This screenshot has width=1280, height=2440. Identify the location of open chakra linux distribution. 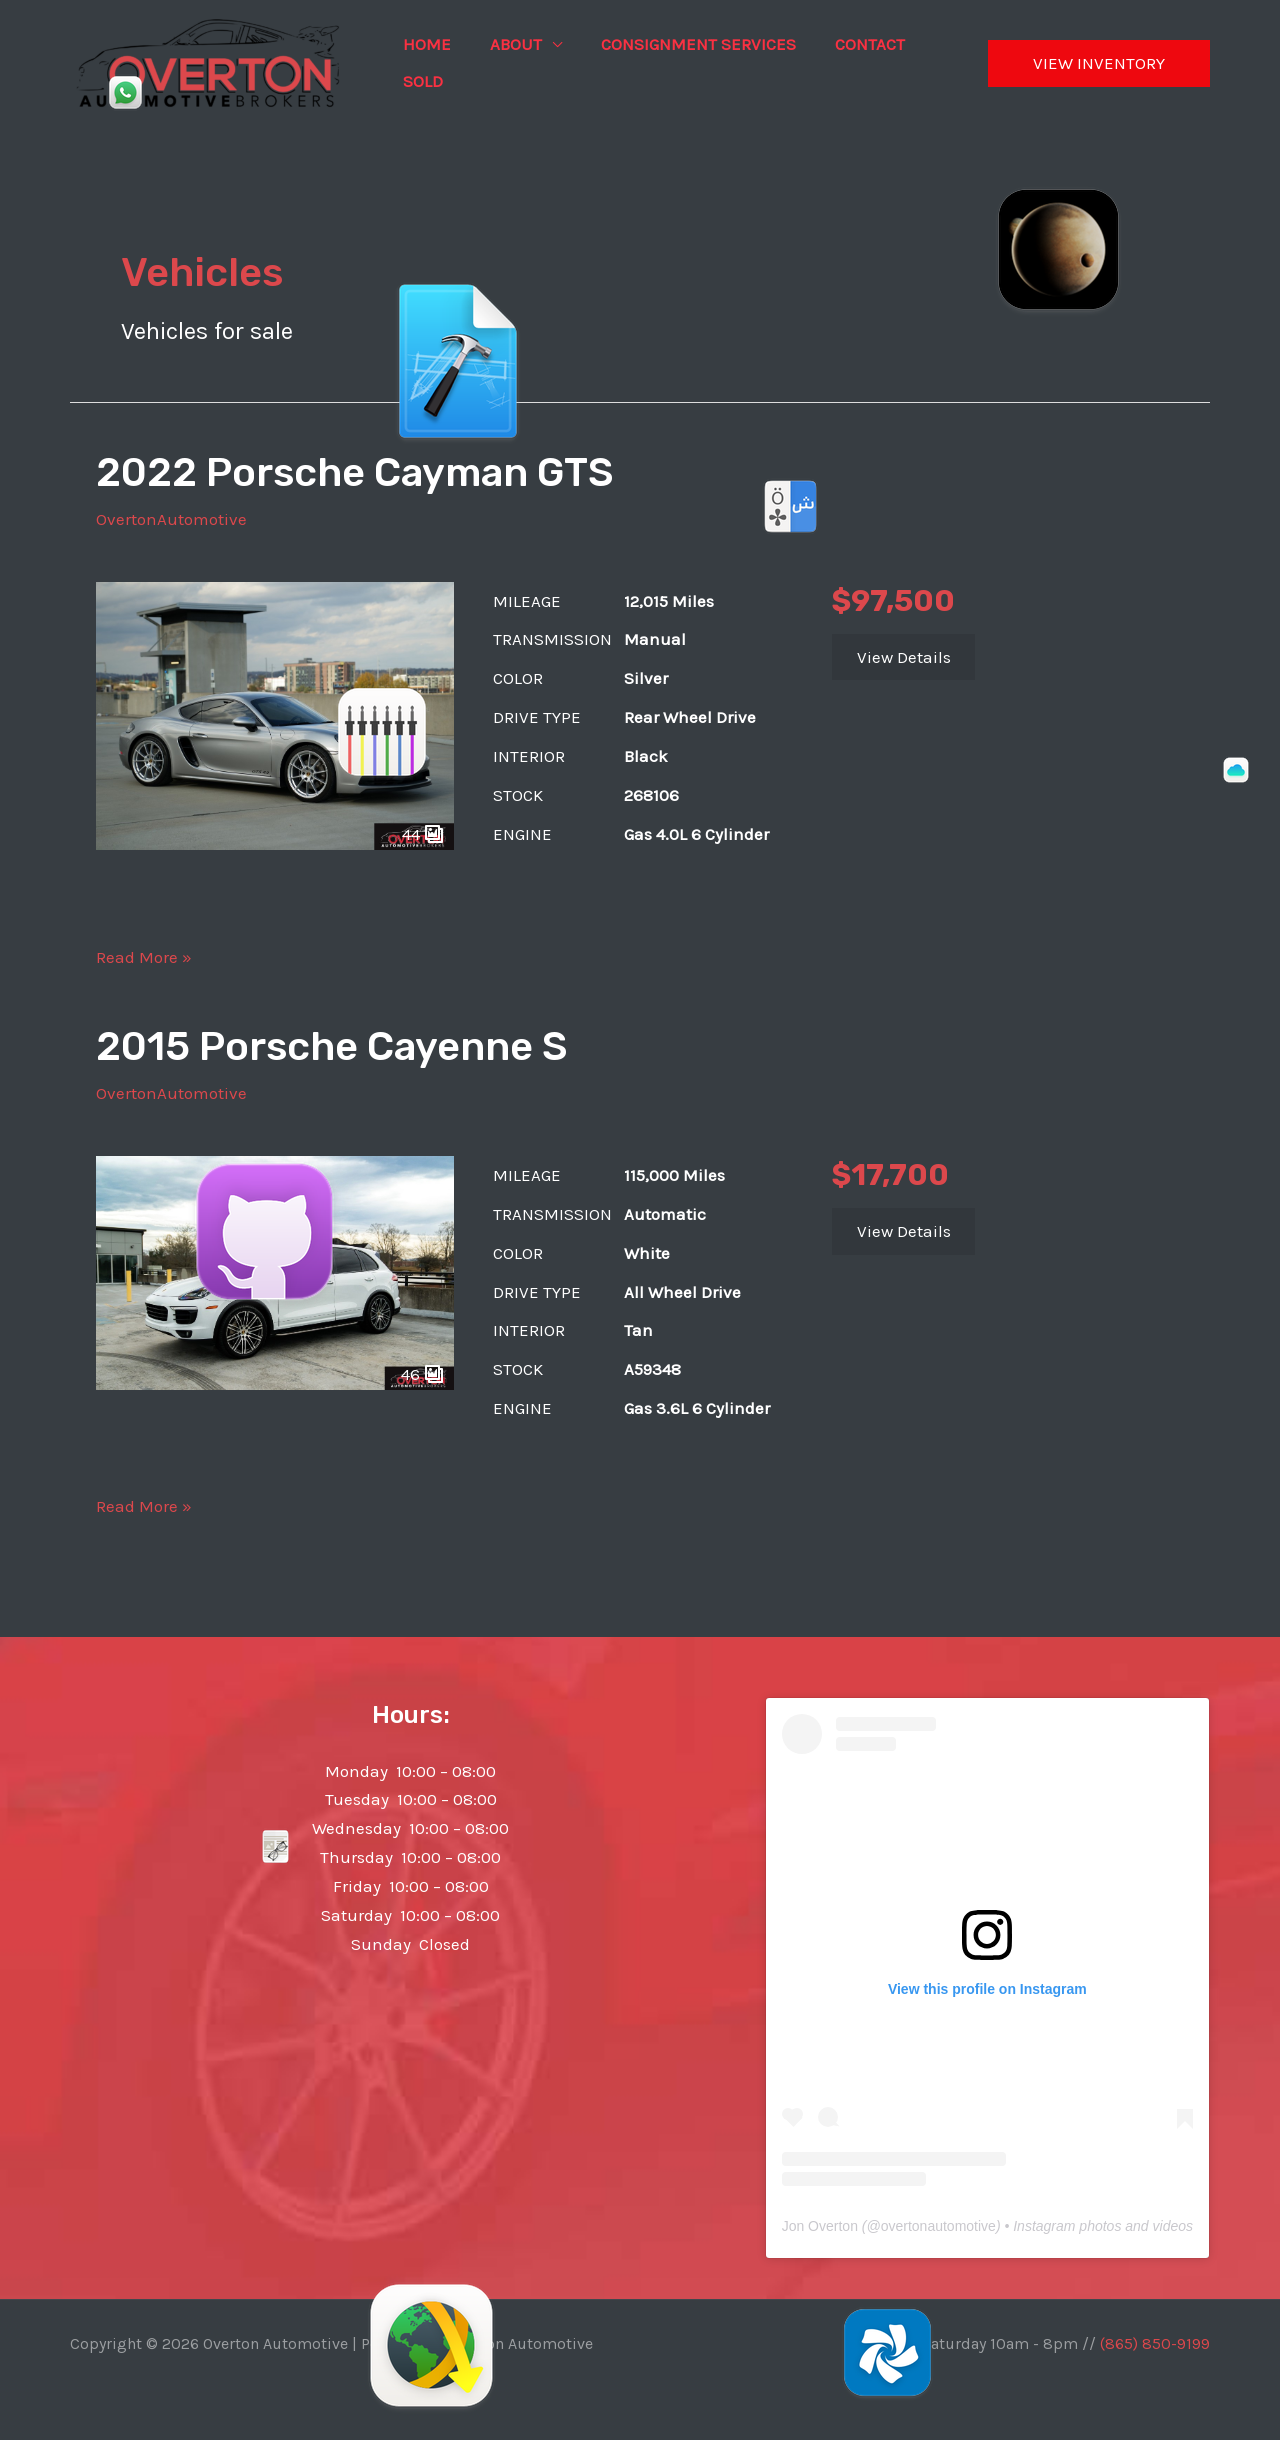
(887, 2352).